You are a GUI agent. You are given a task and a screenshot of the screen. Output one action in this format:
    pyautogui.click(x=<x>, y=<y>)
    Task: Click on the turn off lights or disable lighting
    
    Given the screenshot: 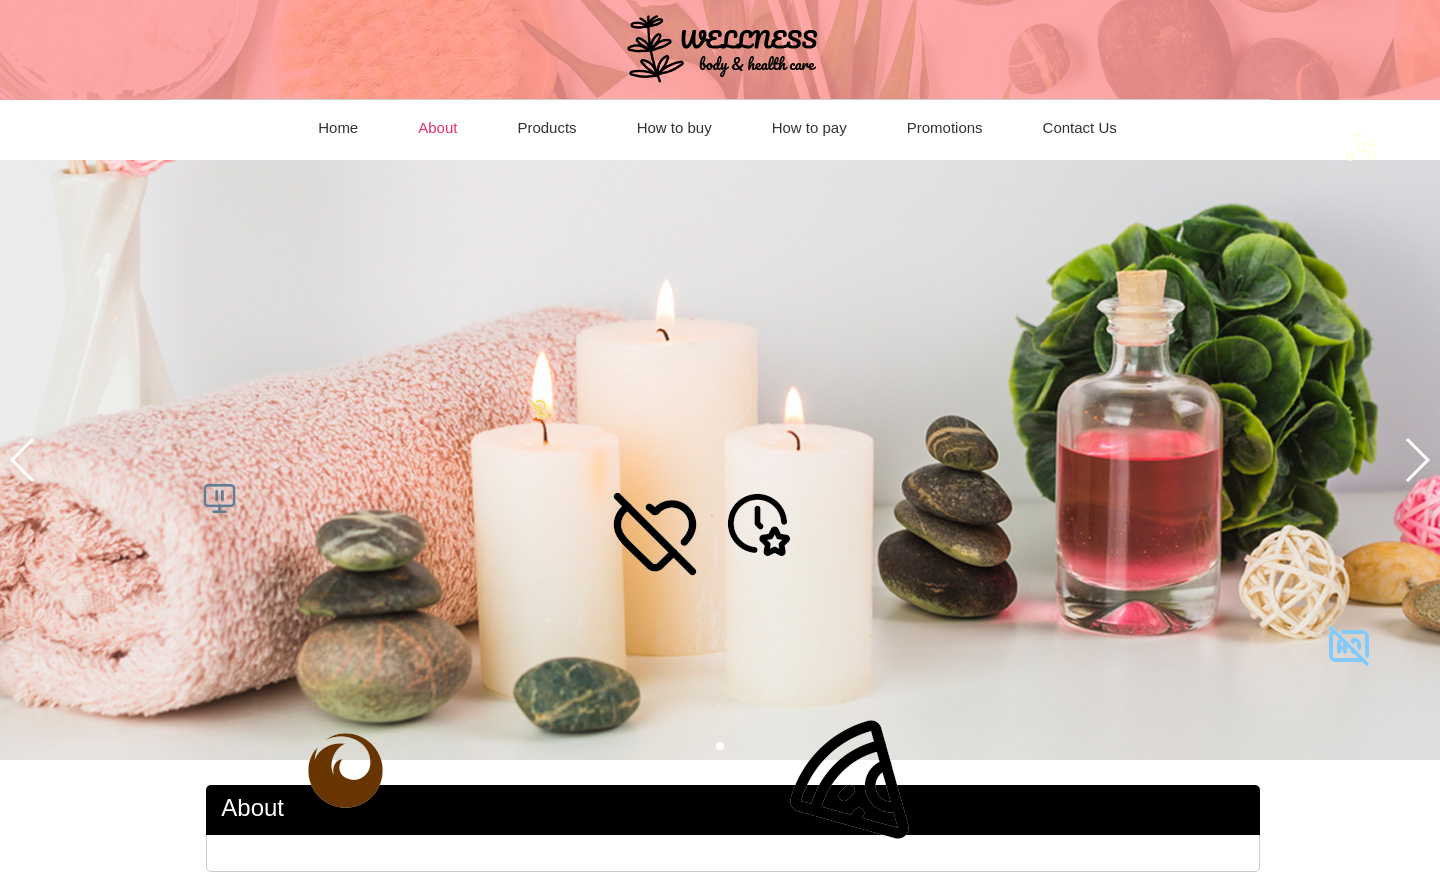 What is the action you would take?
    pyautogui.click(x=539, y=409)
    